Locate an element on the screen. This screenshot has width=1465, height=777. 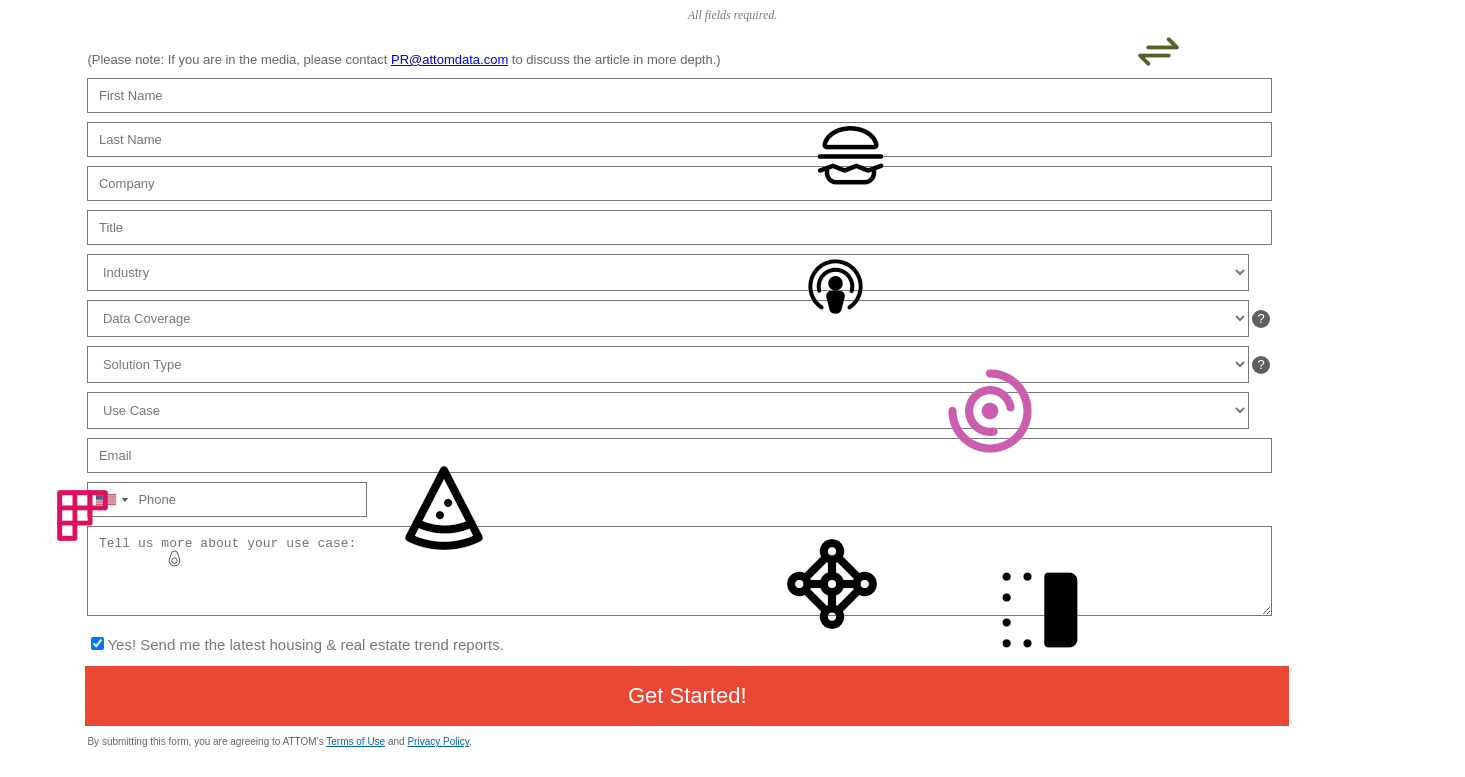
browse food delivery options is located at coordinates (444, 507).